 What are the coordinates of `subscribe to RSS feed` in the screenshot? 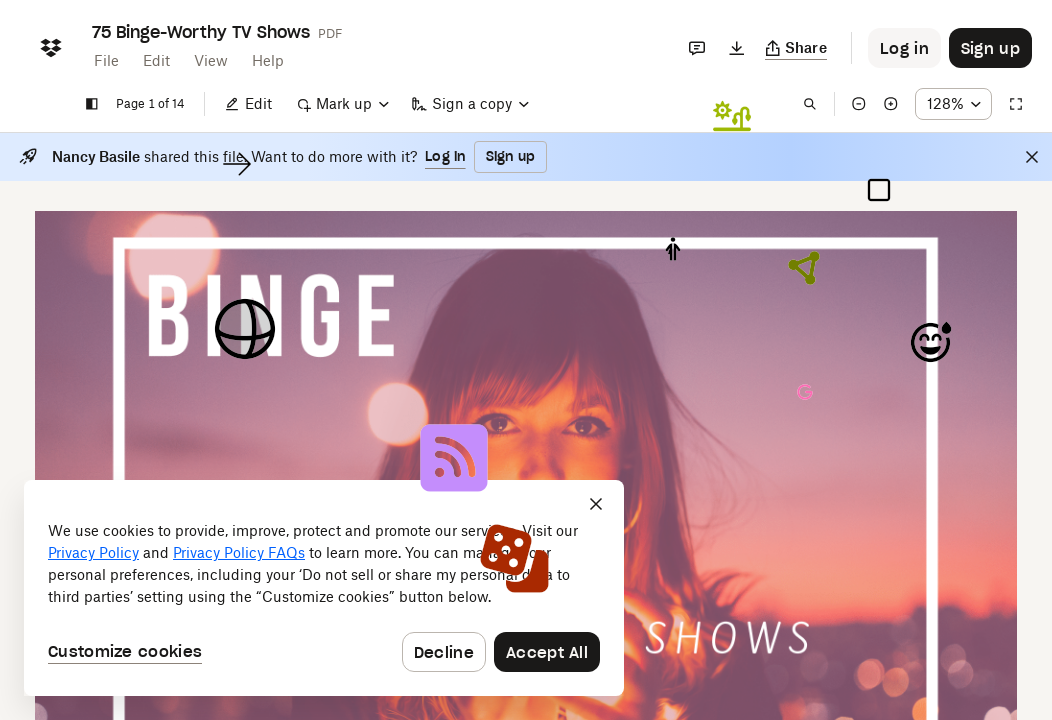 It's located at (454, 458).